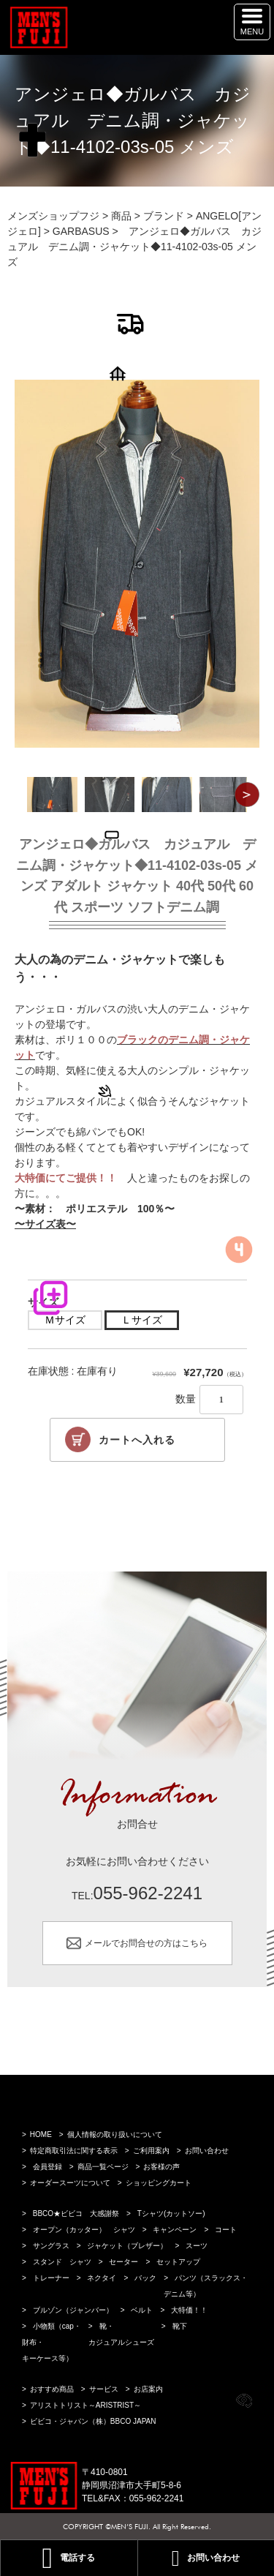  I want to click on track your delivery status, so click(131, 324).